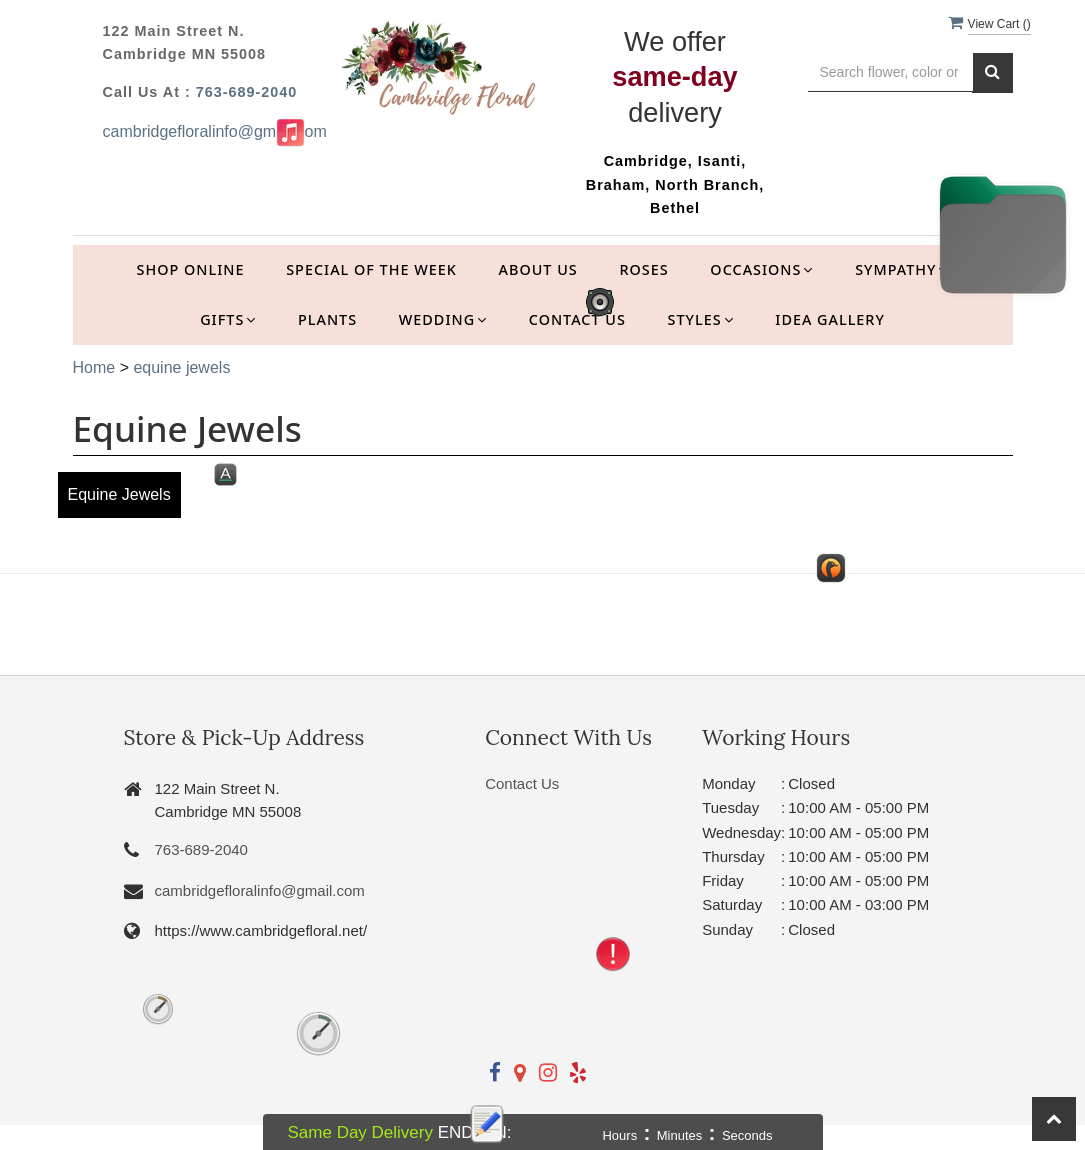 Image resolution: width=1085 pixels, height=1150 pixels. Describe the element at coordinates (831, 568) in the screenshot. I see `launch qemu virtual machine emulator` at that location.